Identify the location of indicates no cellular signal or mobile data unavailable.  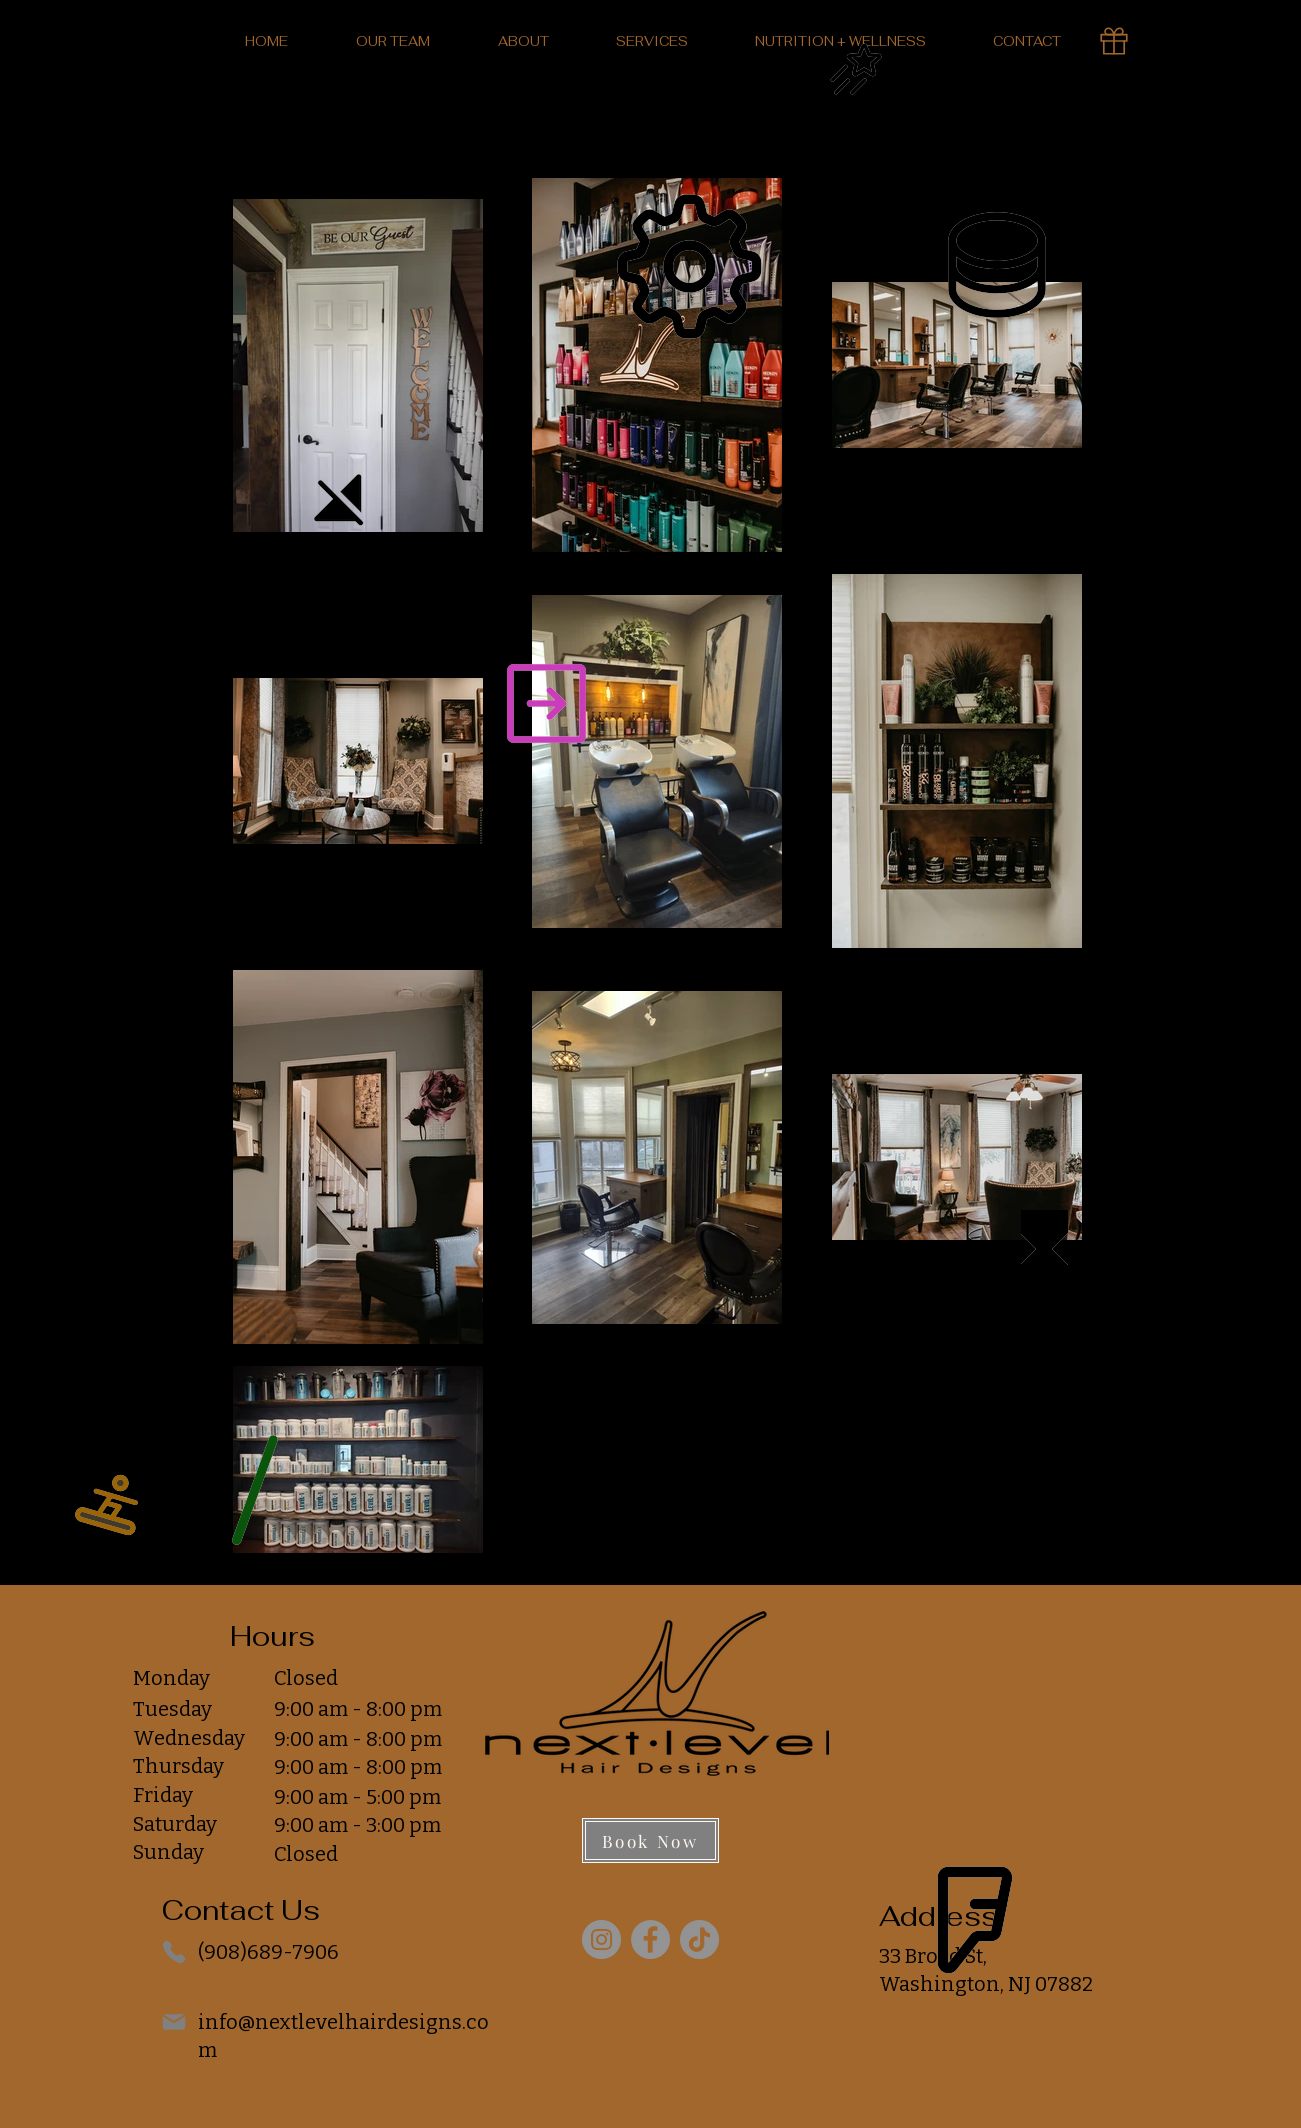
(338, 498).